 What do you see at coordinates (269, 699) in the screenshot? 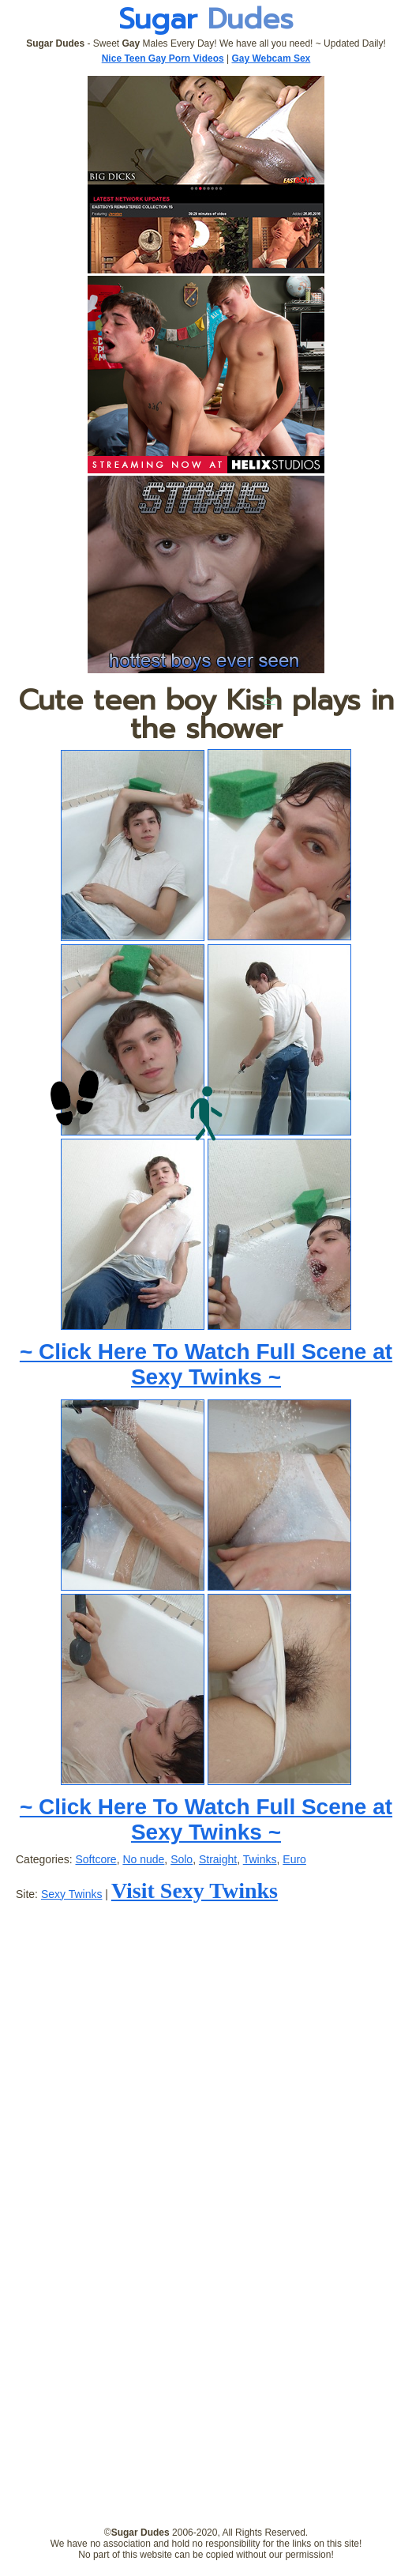
I see `view analytics or performance data` at bounding box center [269, 699].